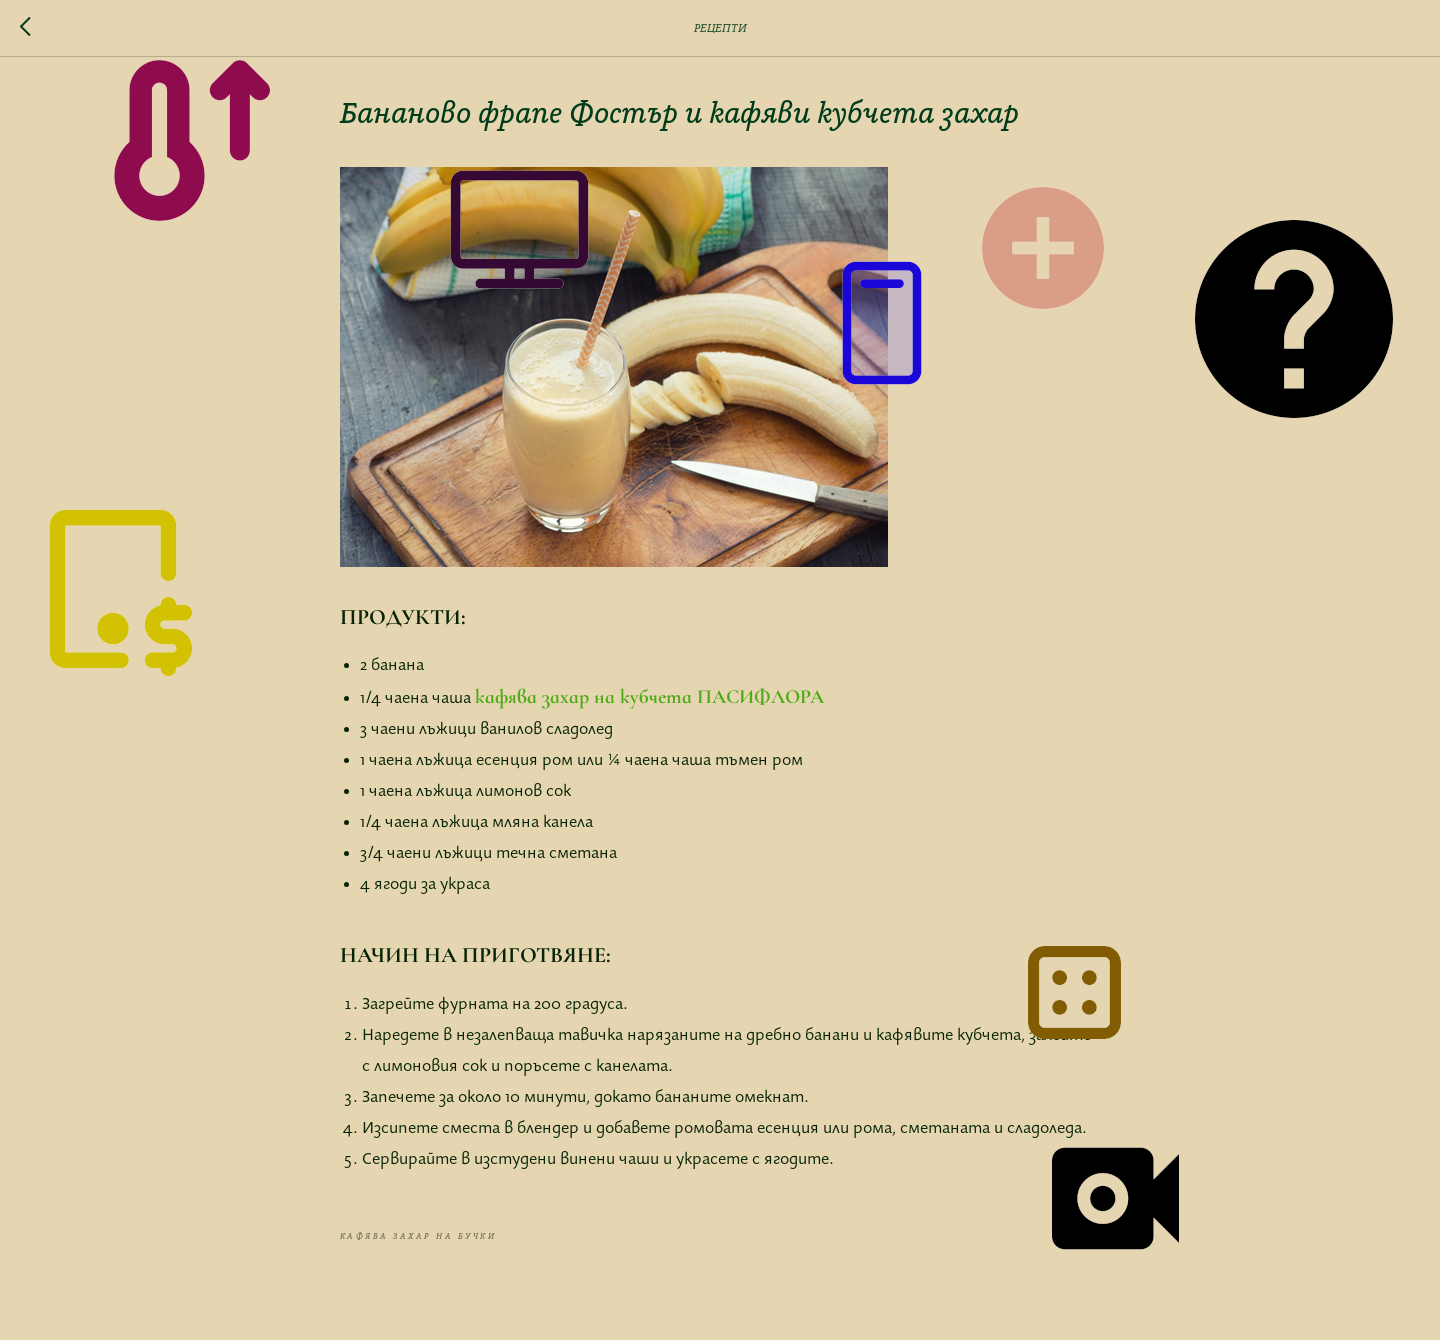 The image size is (1440, 1340). Describe the element at coordinates (1294, 319) in the screenshot. I see `access help or support` at that location.